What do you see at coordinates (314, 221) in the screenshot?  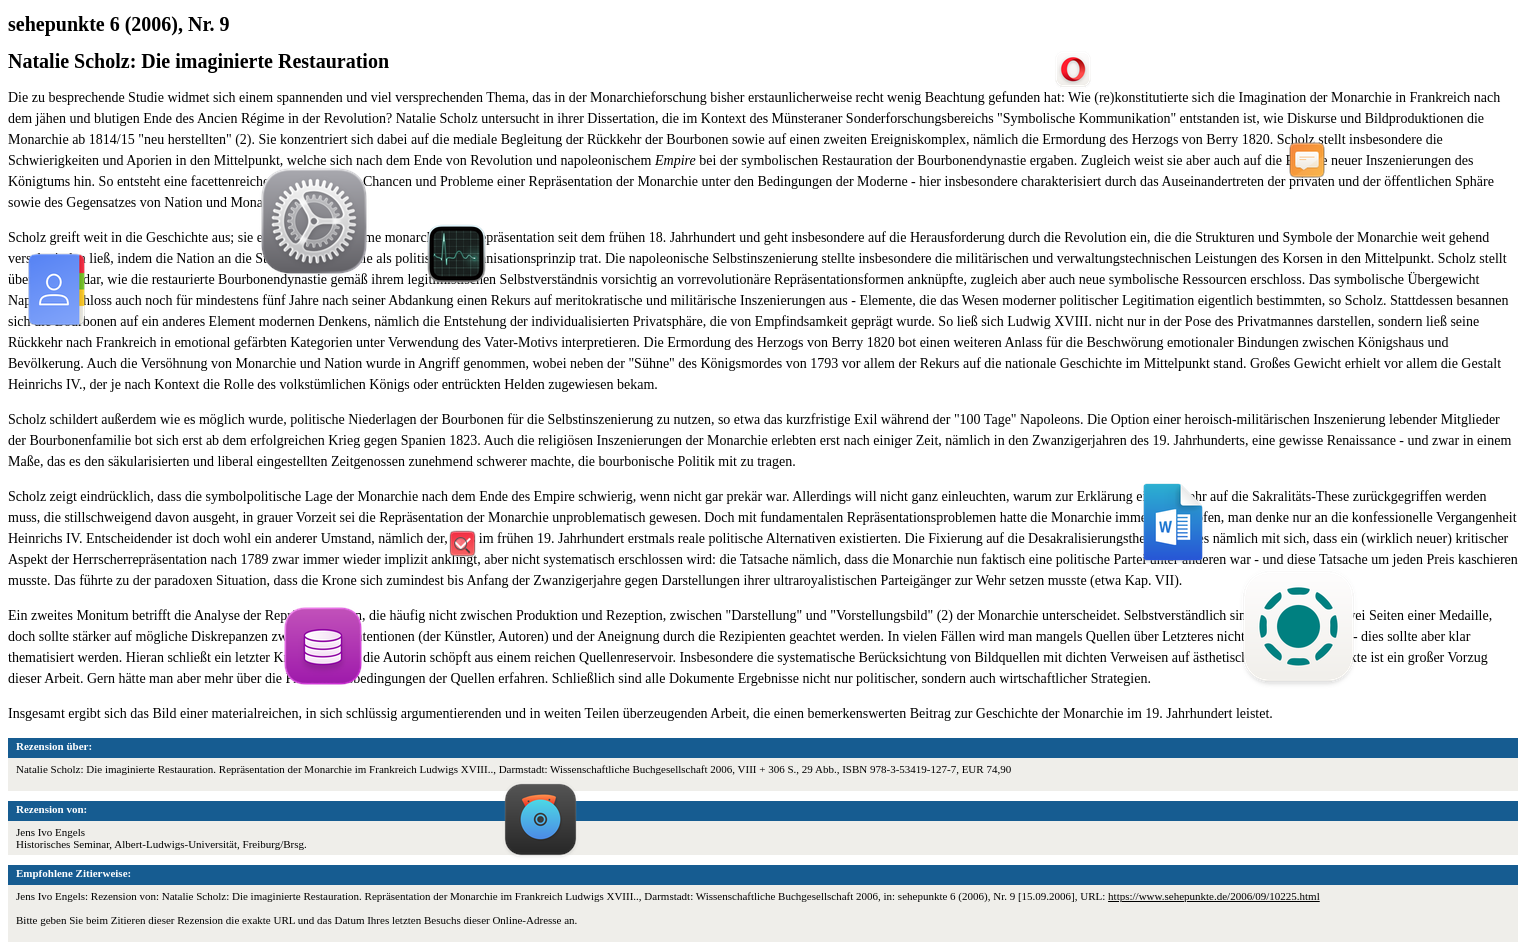 I see `open system preferences` at bounding box center [314, 221].